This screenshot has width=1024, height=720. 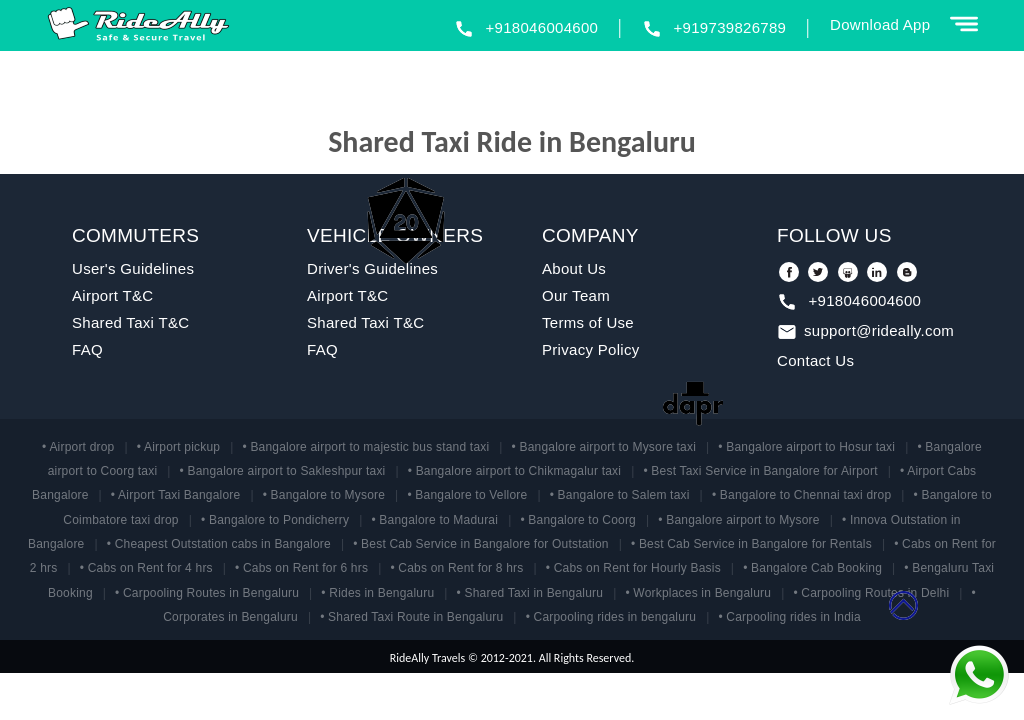 What do you see at coordinates (406, 221) in the screenshot?
I see `open Roll20 virtual tabletop platform` at bounding box center [406, 221].